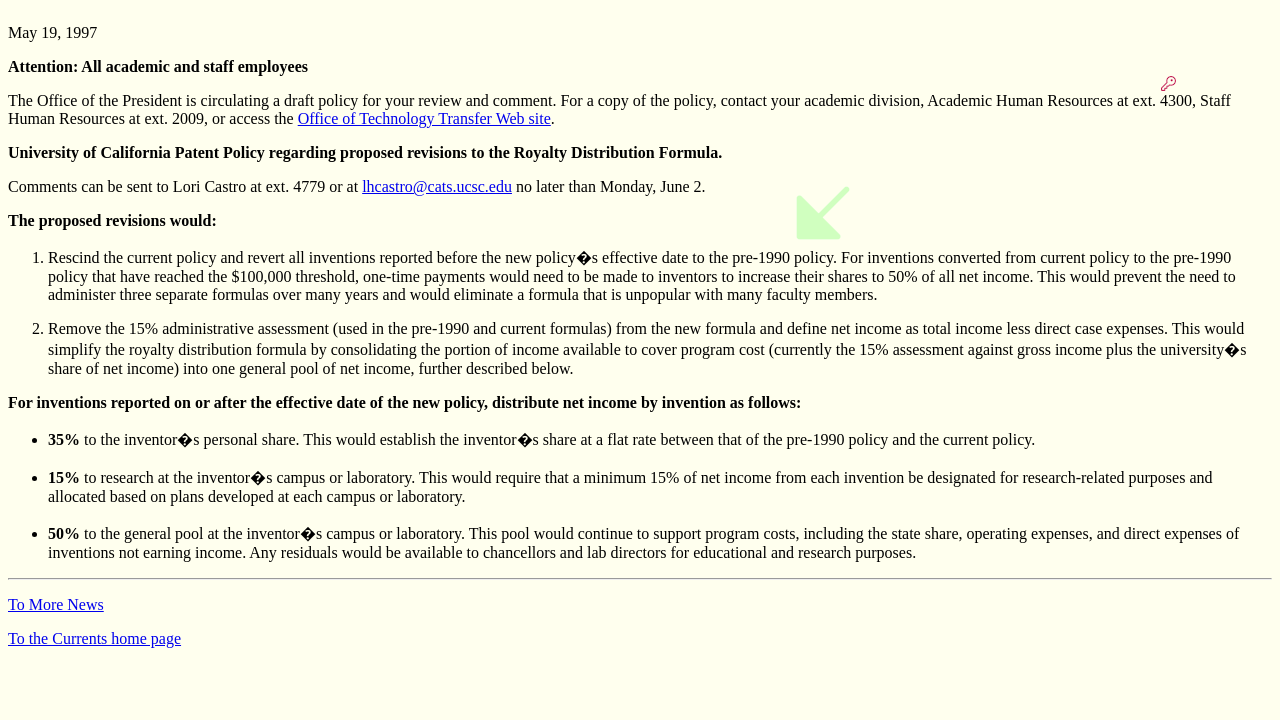 Image resolution: width=1280 pixels, height=720 pixels. Describe the element at coordinates (823, 213) in the screenshot. I see `navigate to the bottom-left corner` at that location.